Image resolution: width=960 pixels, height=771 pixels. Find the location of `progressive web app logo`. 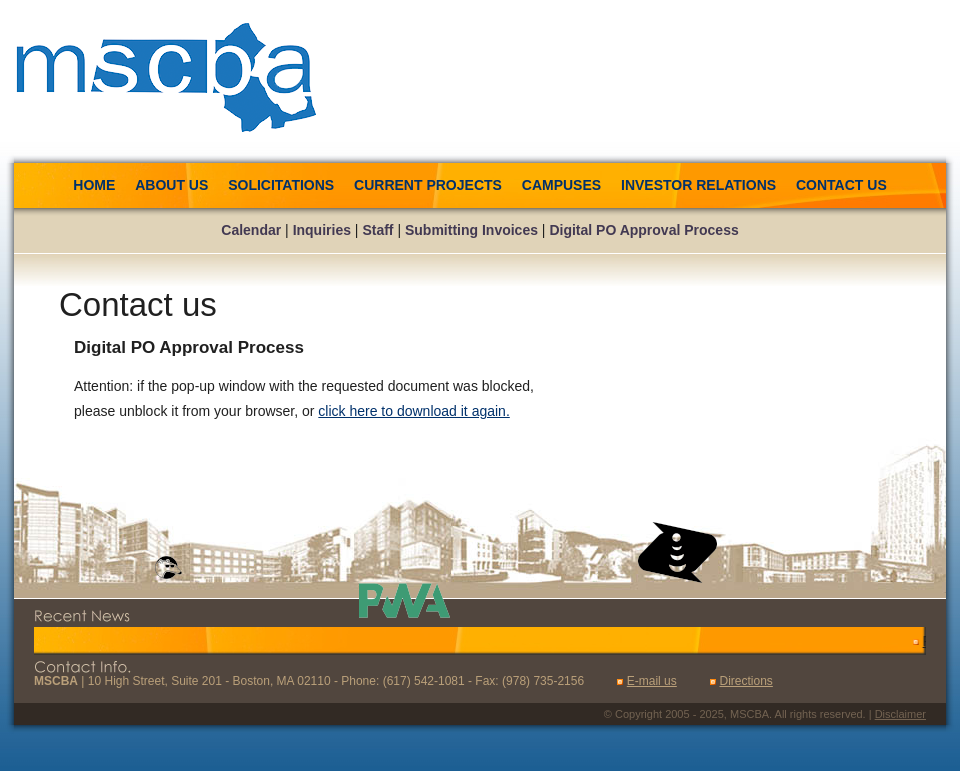

progressive web app logo is located at coordinates (404, 600).